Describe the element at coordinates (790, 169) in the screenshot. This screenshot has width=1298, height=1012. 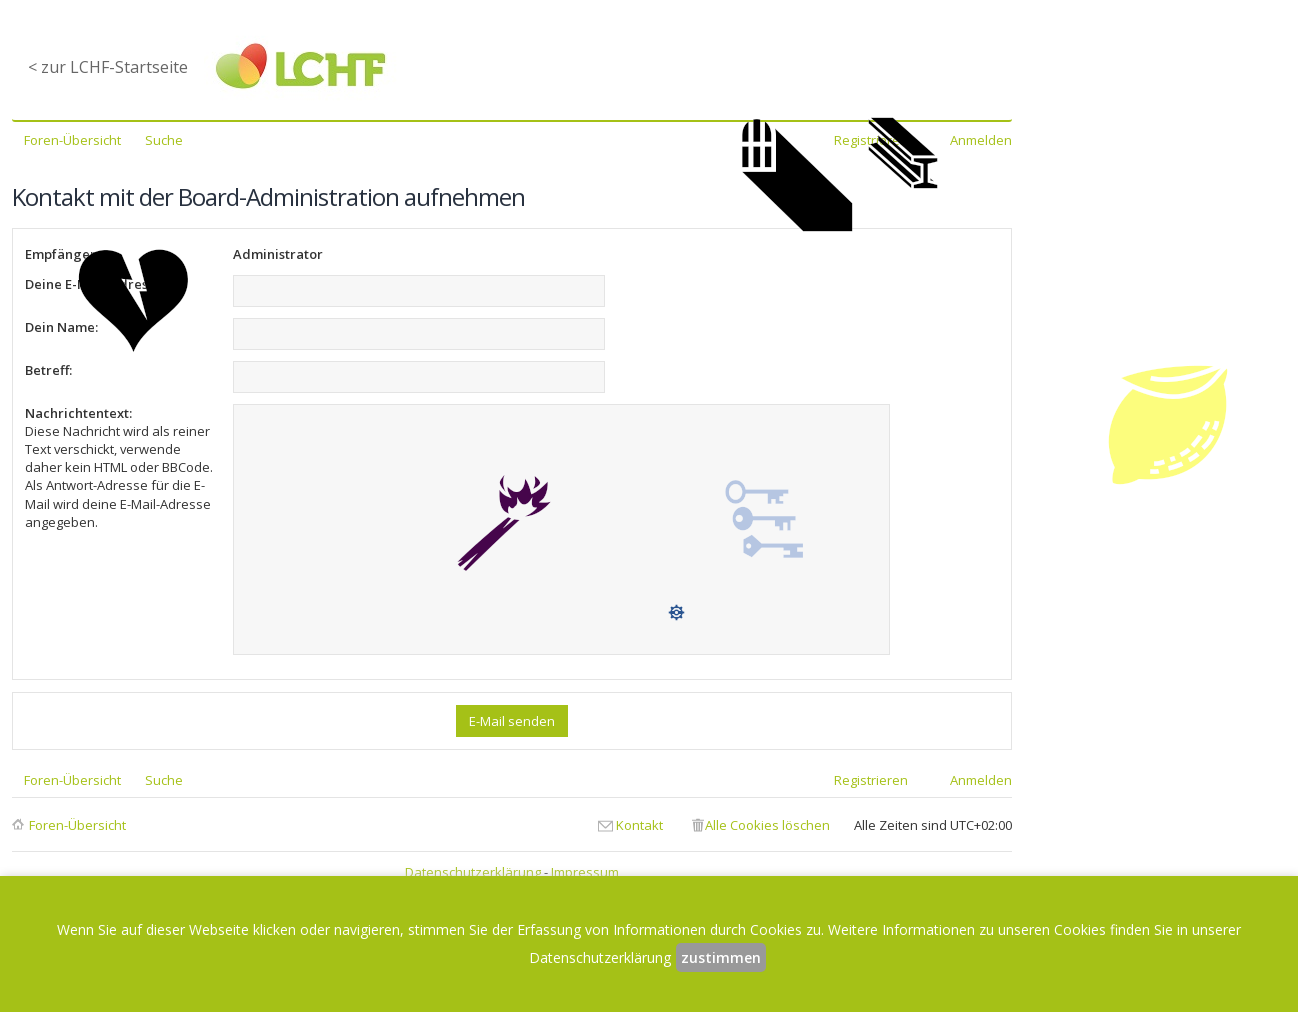
I see `enter the dungeon or underground level` at that location.